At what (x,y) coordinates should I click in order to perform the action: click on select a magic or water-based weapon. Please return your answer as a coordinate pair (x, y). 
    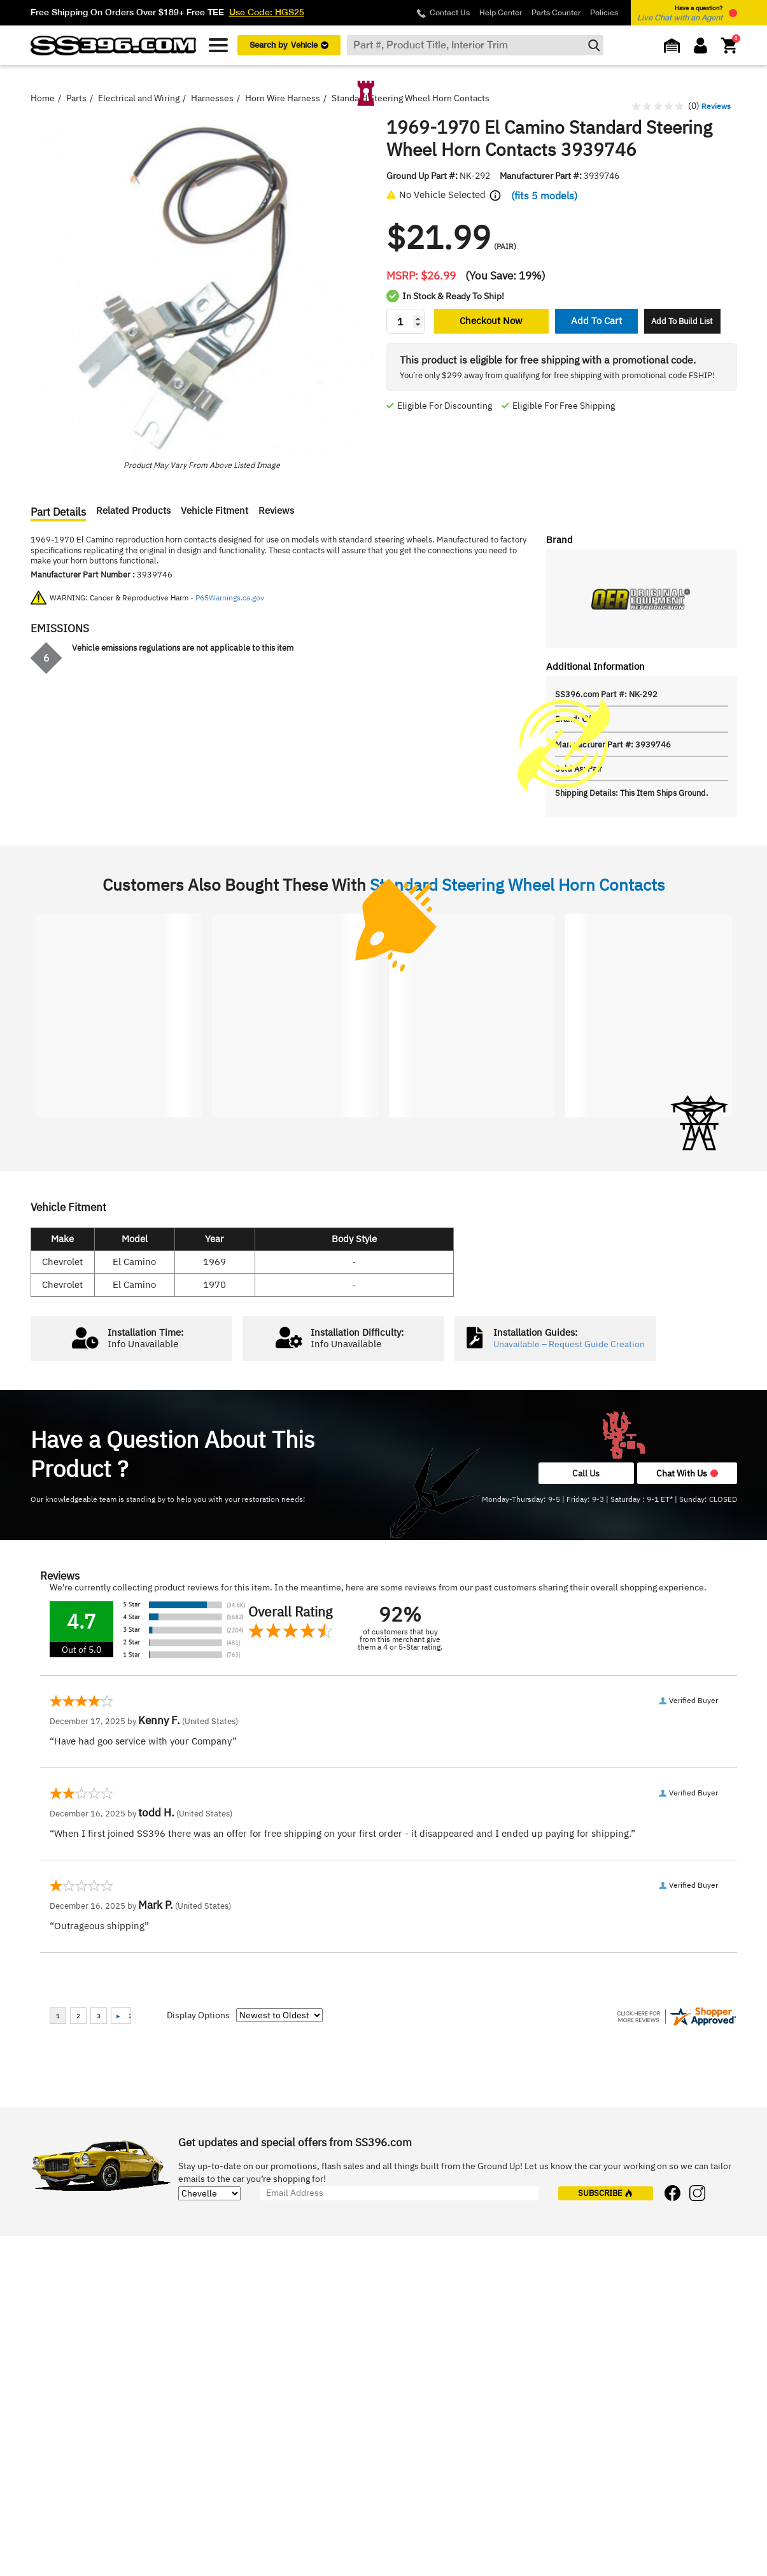
    Looking at the image, I should click on (435, 1492).